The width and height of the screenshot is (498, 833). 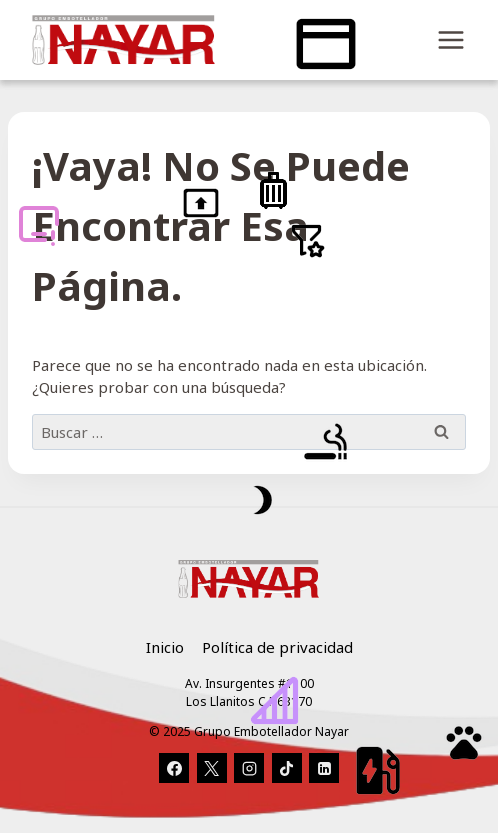 What do you see at coordinates (201, 203) in the screenshot?
I see `start screen sharing or presentation mode` at bounding box center [201, 203].